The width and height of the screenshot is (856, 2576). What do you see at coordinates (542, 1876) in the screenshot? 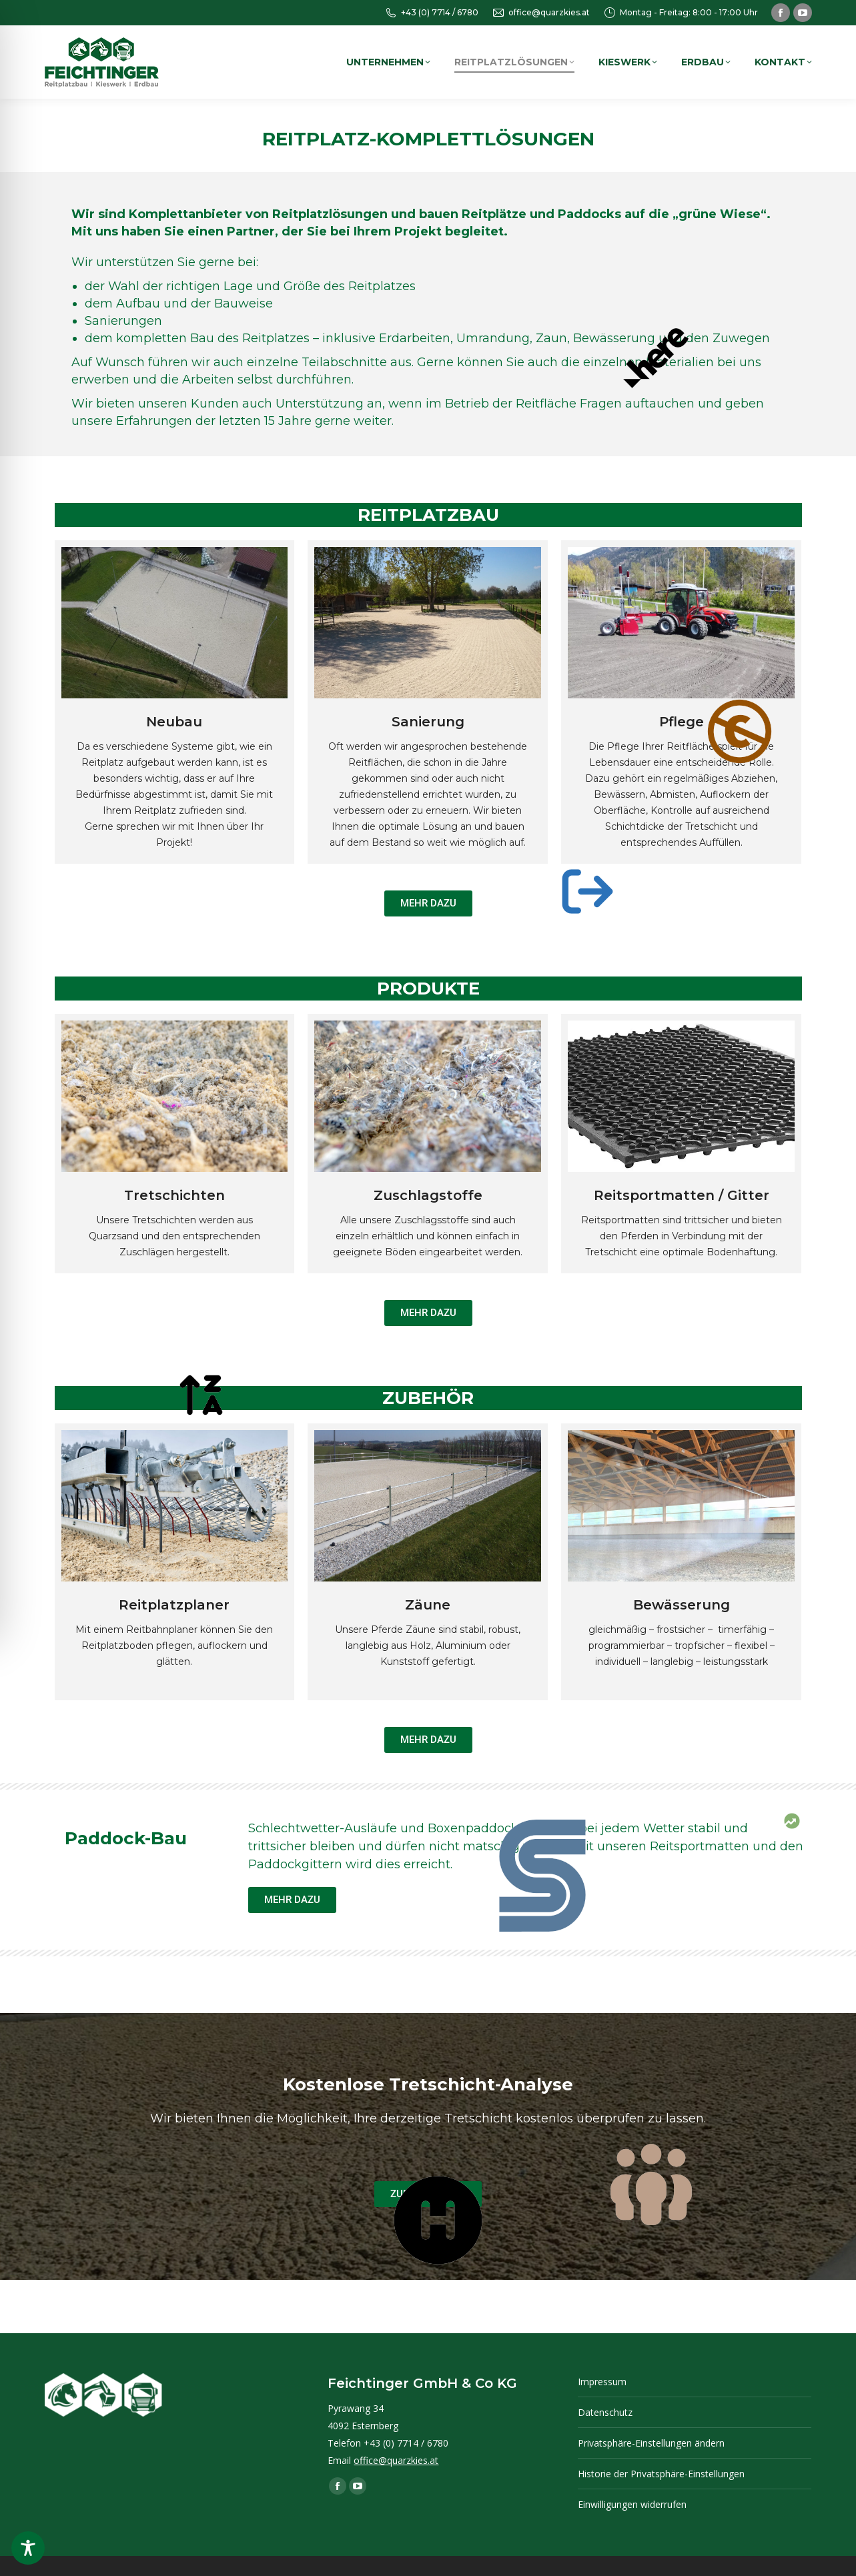
I see `sega brand logo` at bounding box center [542, 1876].